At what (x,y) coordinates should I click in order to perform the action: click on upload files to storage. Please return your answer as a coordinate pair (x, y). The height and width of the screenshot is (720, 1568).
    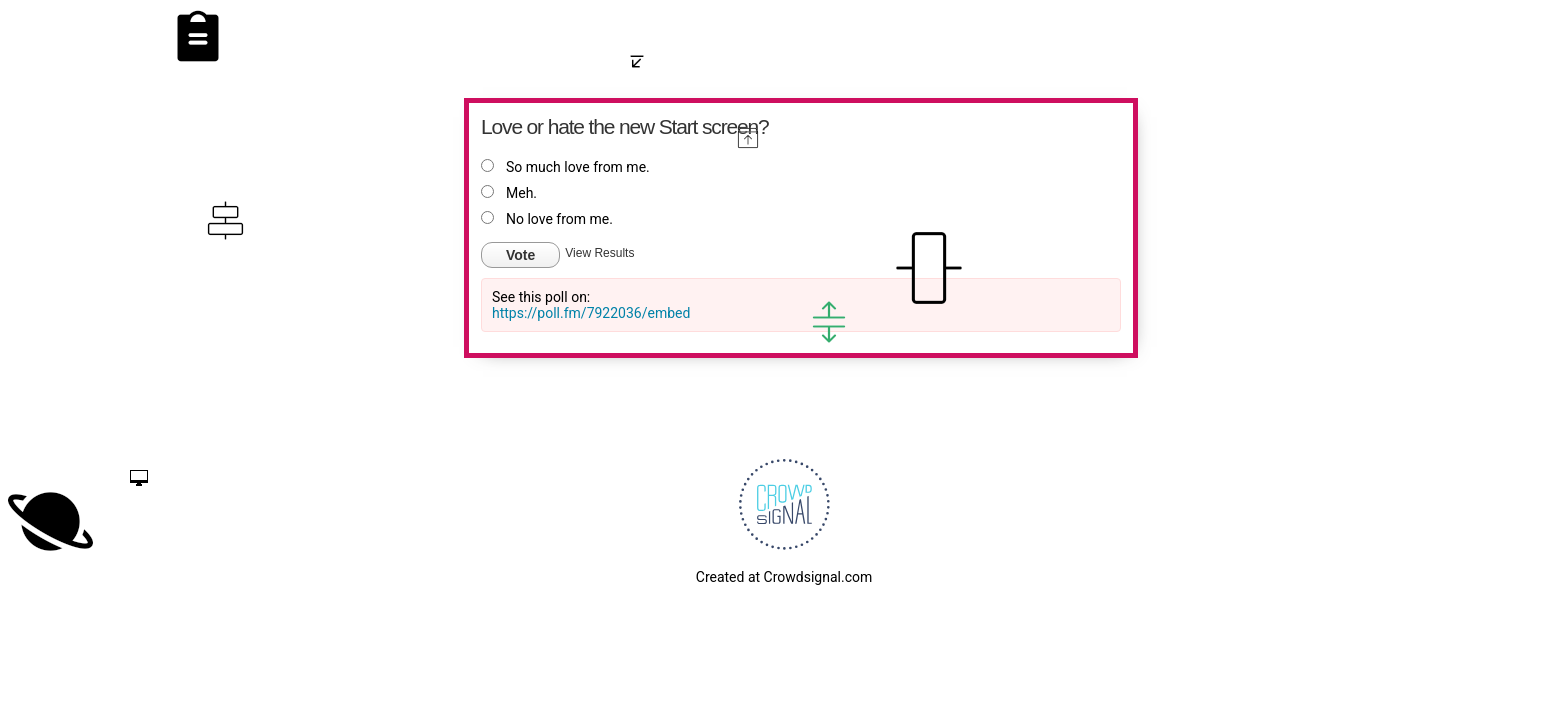
    Looking at the image, I should click on (748, 138).